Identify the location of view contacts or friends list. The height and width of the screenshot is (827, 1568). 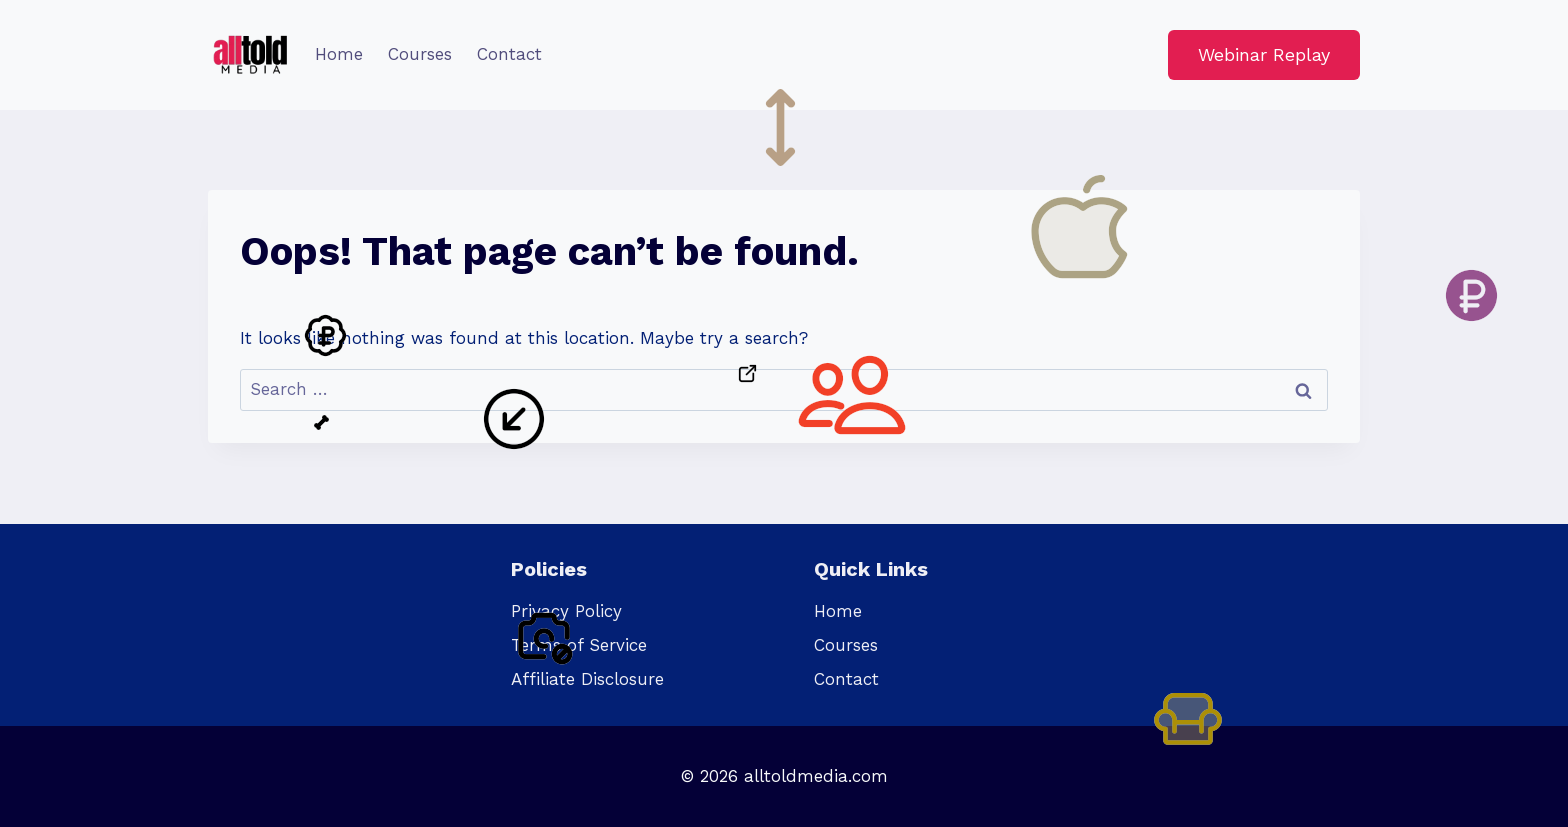
(852, 395).